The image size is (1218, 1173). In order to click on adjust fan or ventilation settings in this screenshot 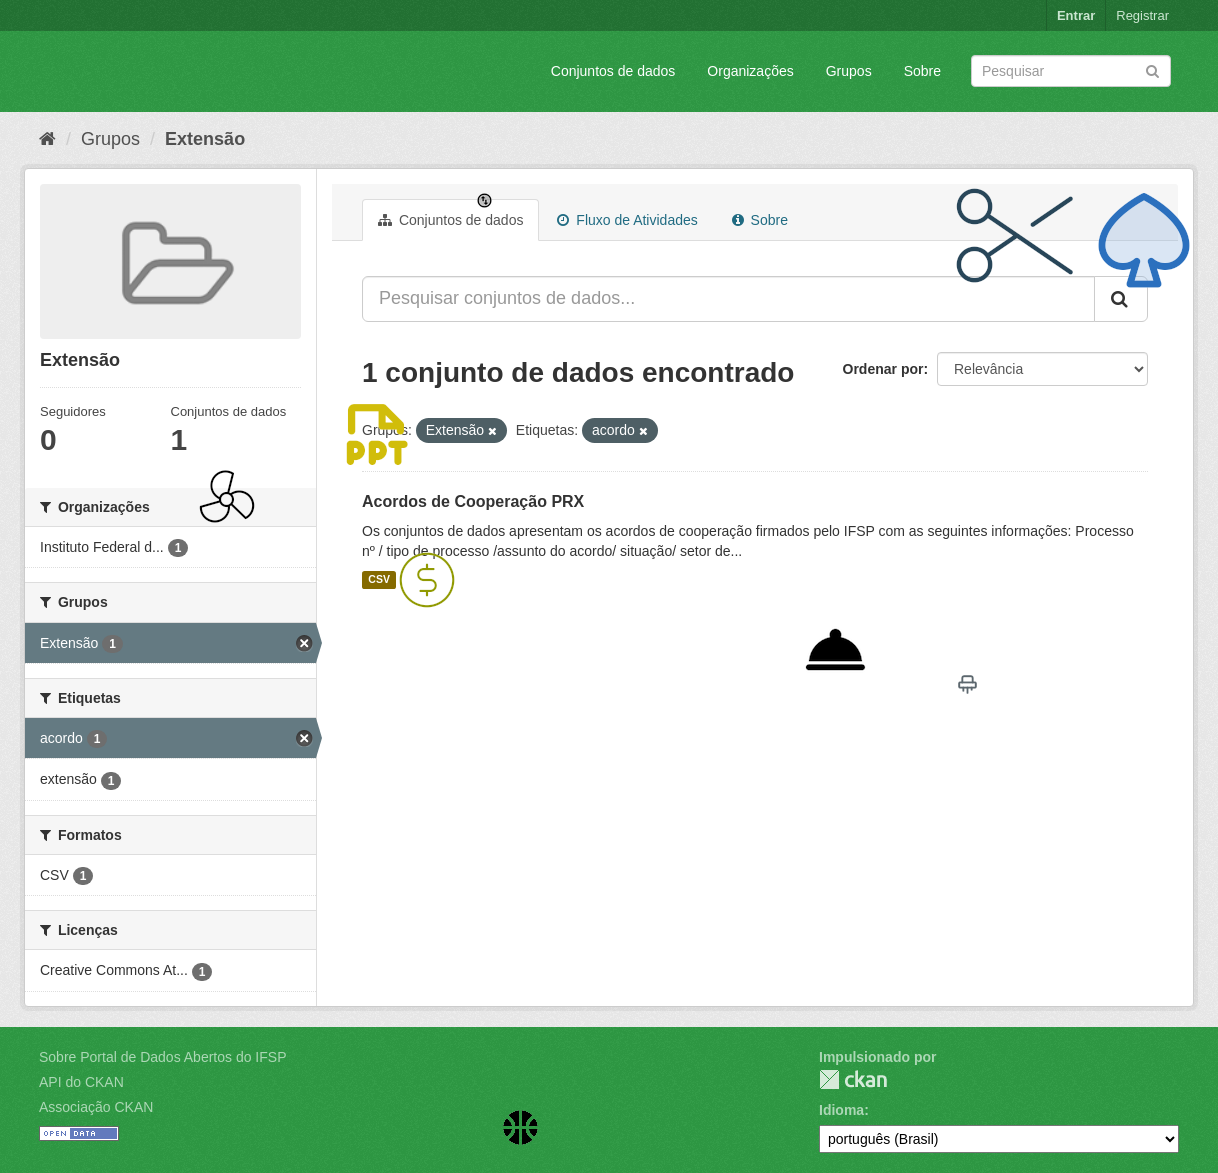, I will do `click(226, 499)`.